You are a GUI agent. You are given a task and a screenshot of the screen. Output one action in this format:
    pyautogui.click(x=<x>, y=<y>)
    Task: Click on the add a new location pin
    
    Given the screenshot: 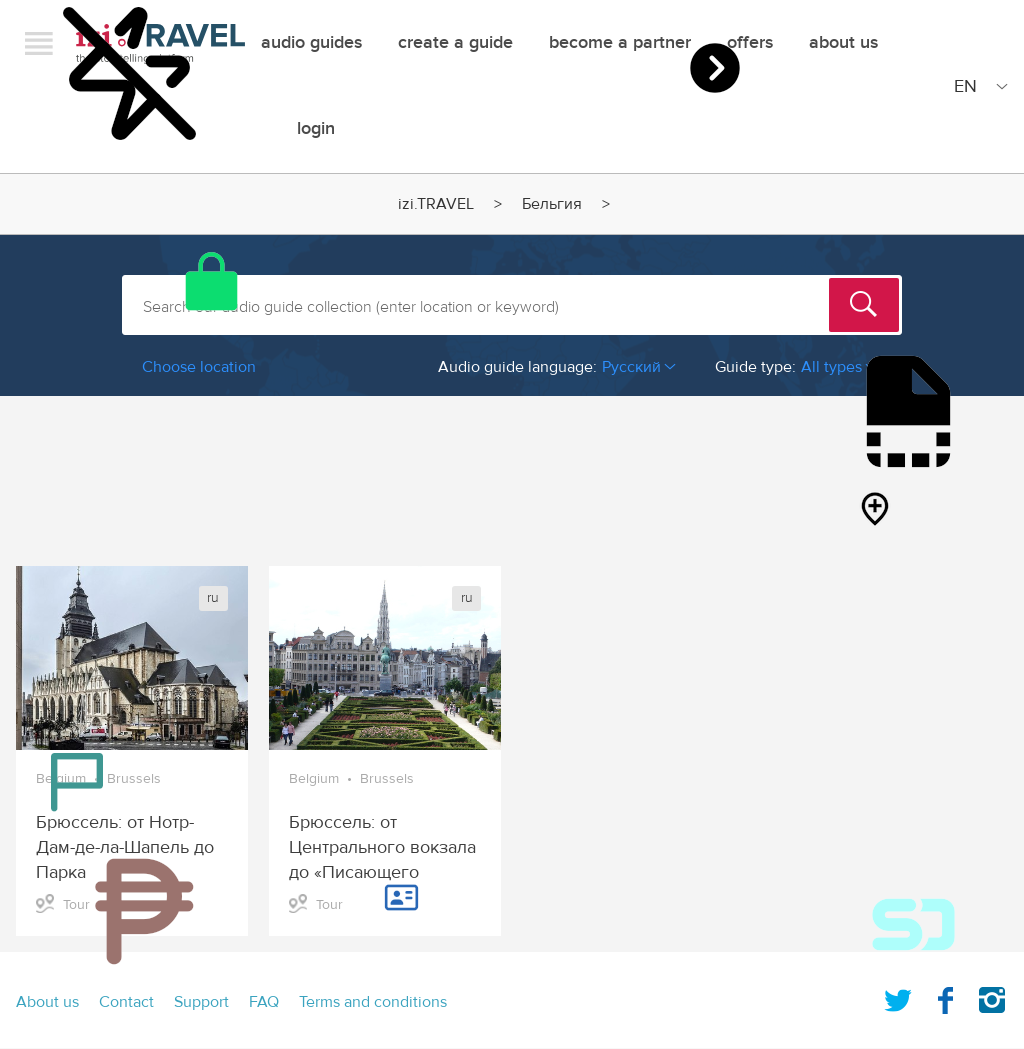 What is the action you would take?
    pyautogui.click(x=875, y=509)
    